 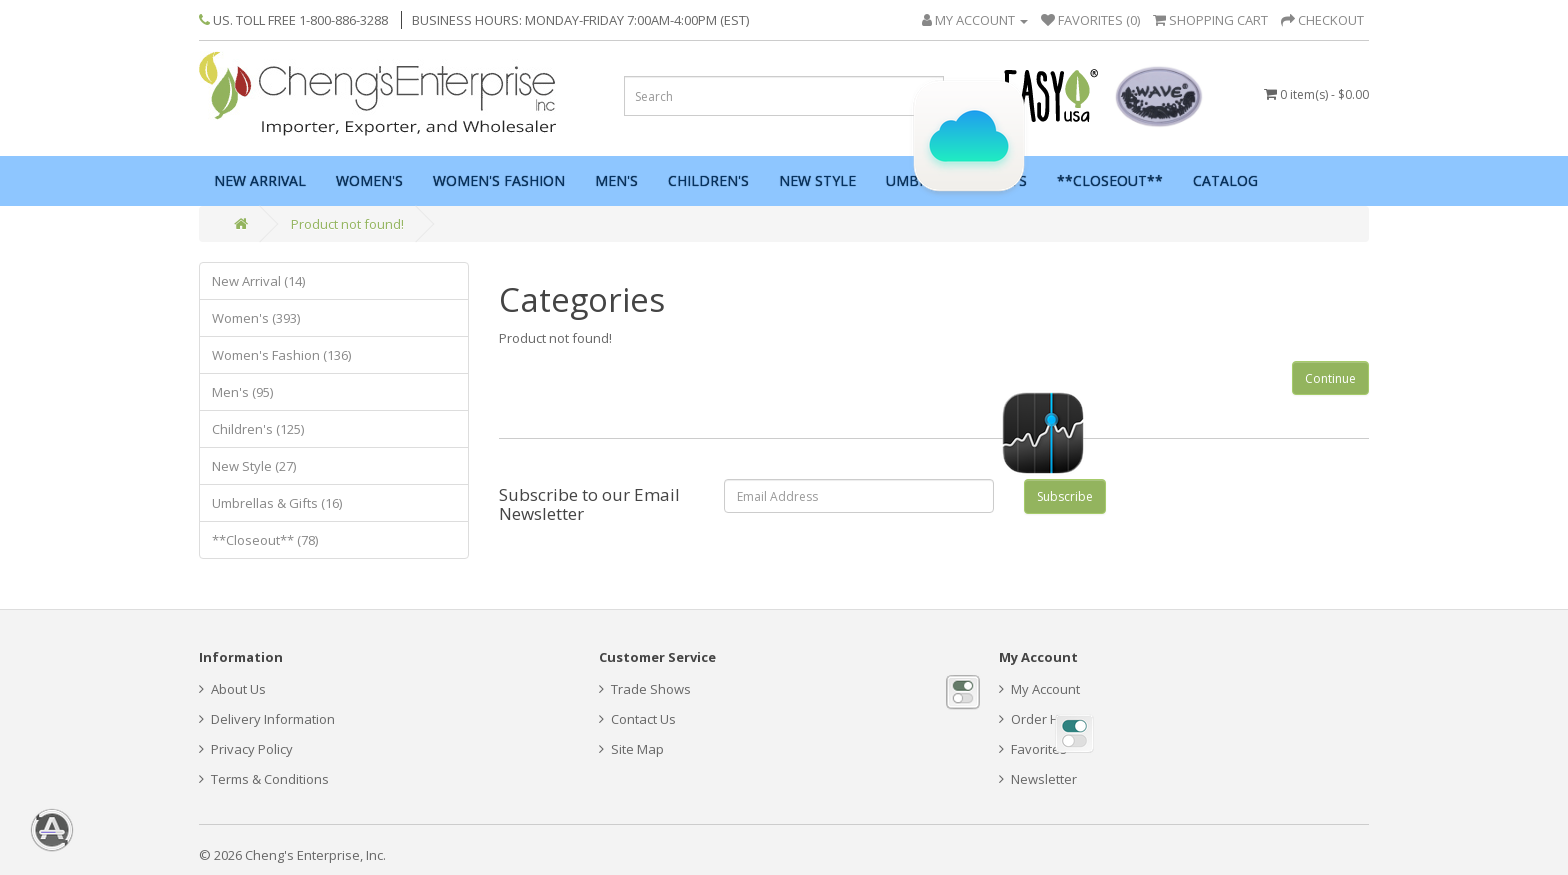 I want to click on open desktop preferences or system settings, so click(x=1074, y=733).